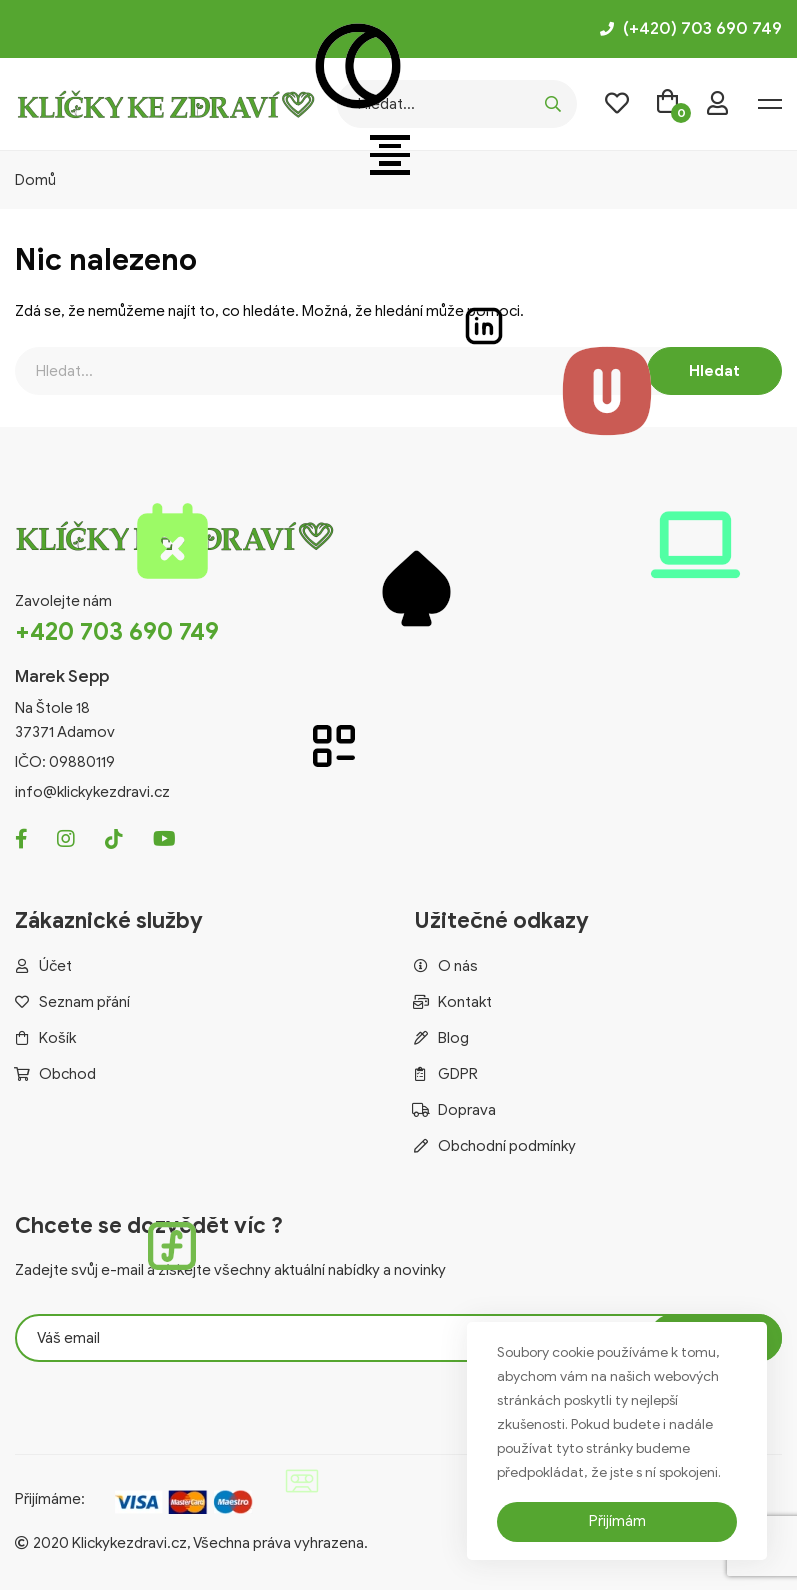 The image size is (797, 1590). What do you see at coordinates (358, 66) in the screenshot?
I see `toggle dark mode or night theme` at bounding box center [358, 66].